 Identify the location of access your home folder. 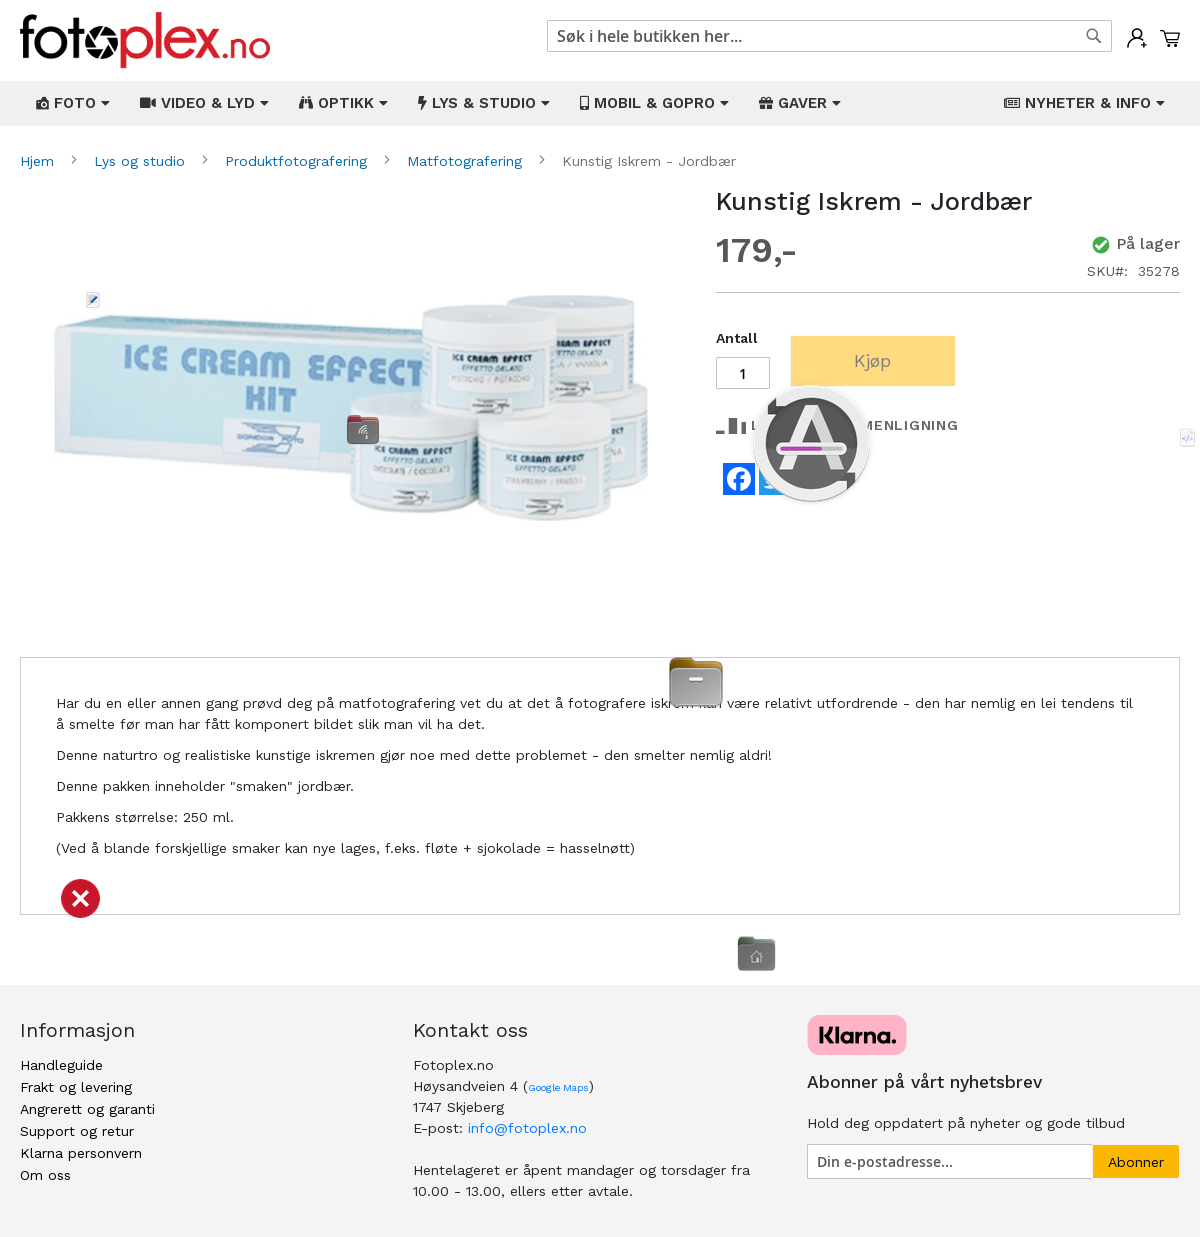
(756, 953).